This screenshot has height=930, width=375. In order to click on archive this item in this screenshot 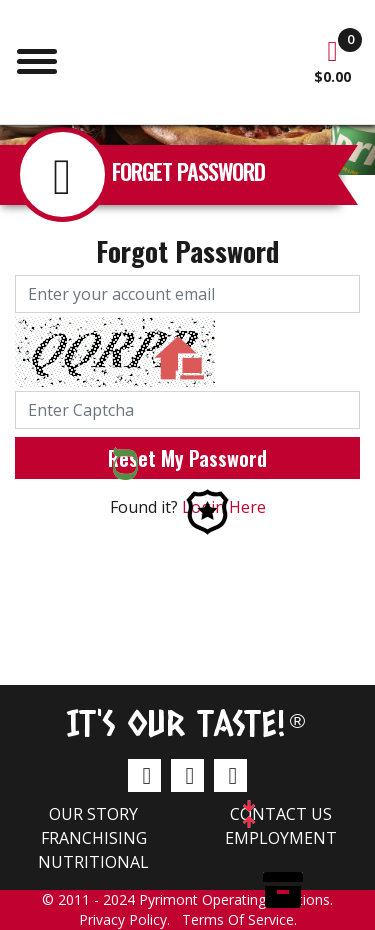, I will do `click(283, 890)`.